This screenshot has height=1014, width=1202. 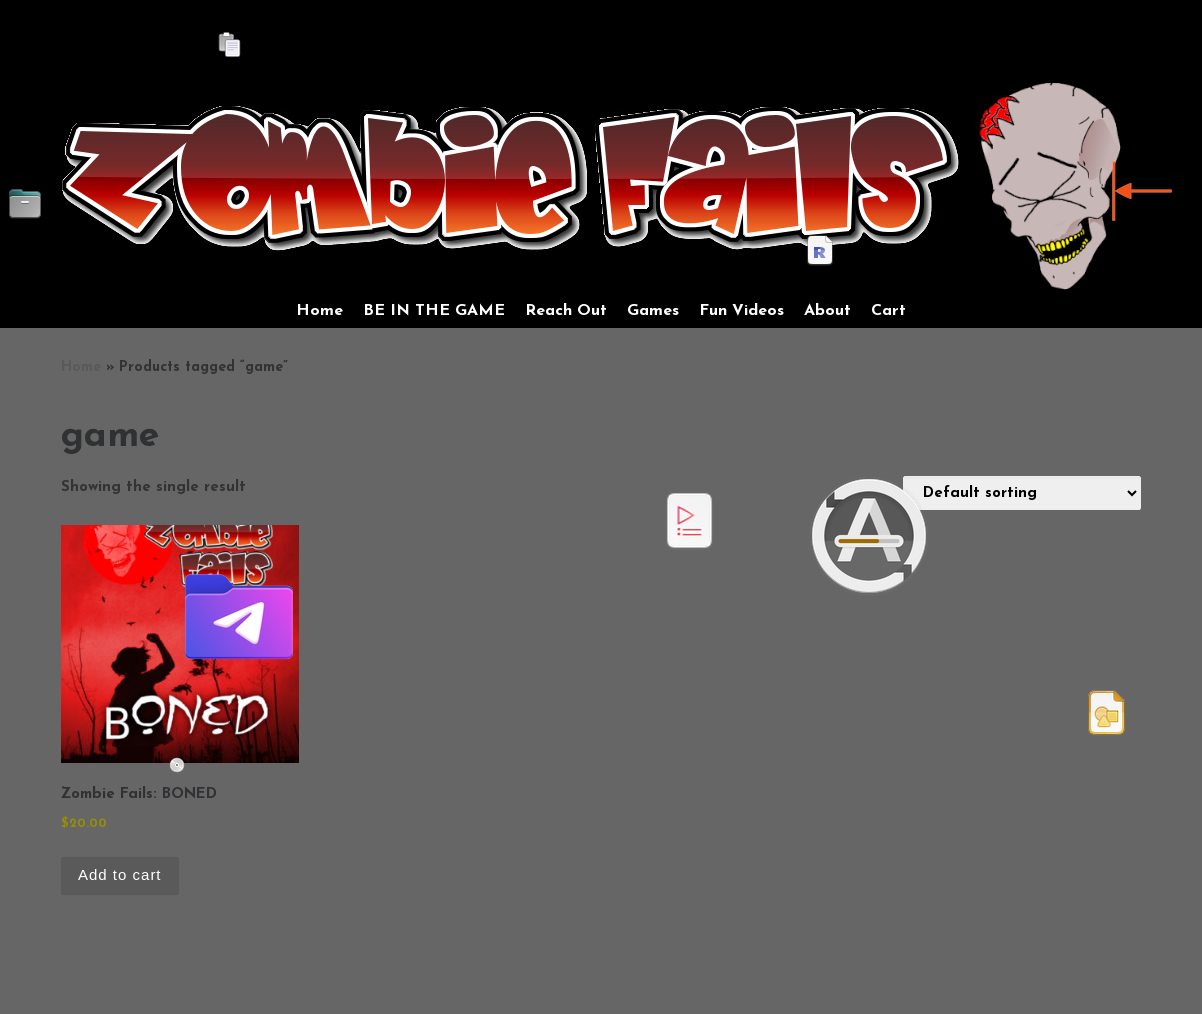 What do you see at coordinates (1142, 191) in the screenshot?
I see `go to the first item in a list or sequence` at bounding box center [1142, 191].